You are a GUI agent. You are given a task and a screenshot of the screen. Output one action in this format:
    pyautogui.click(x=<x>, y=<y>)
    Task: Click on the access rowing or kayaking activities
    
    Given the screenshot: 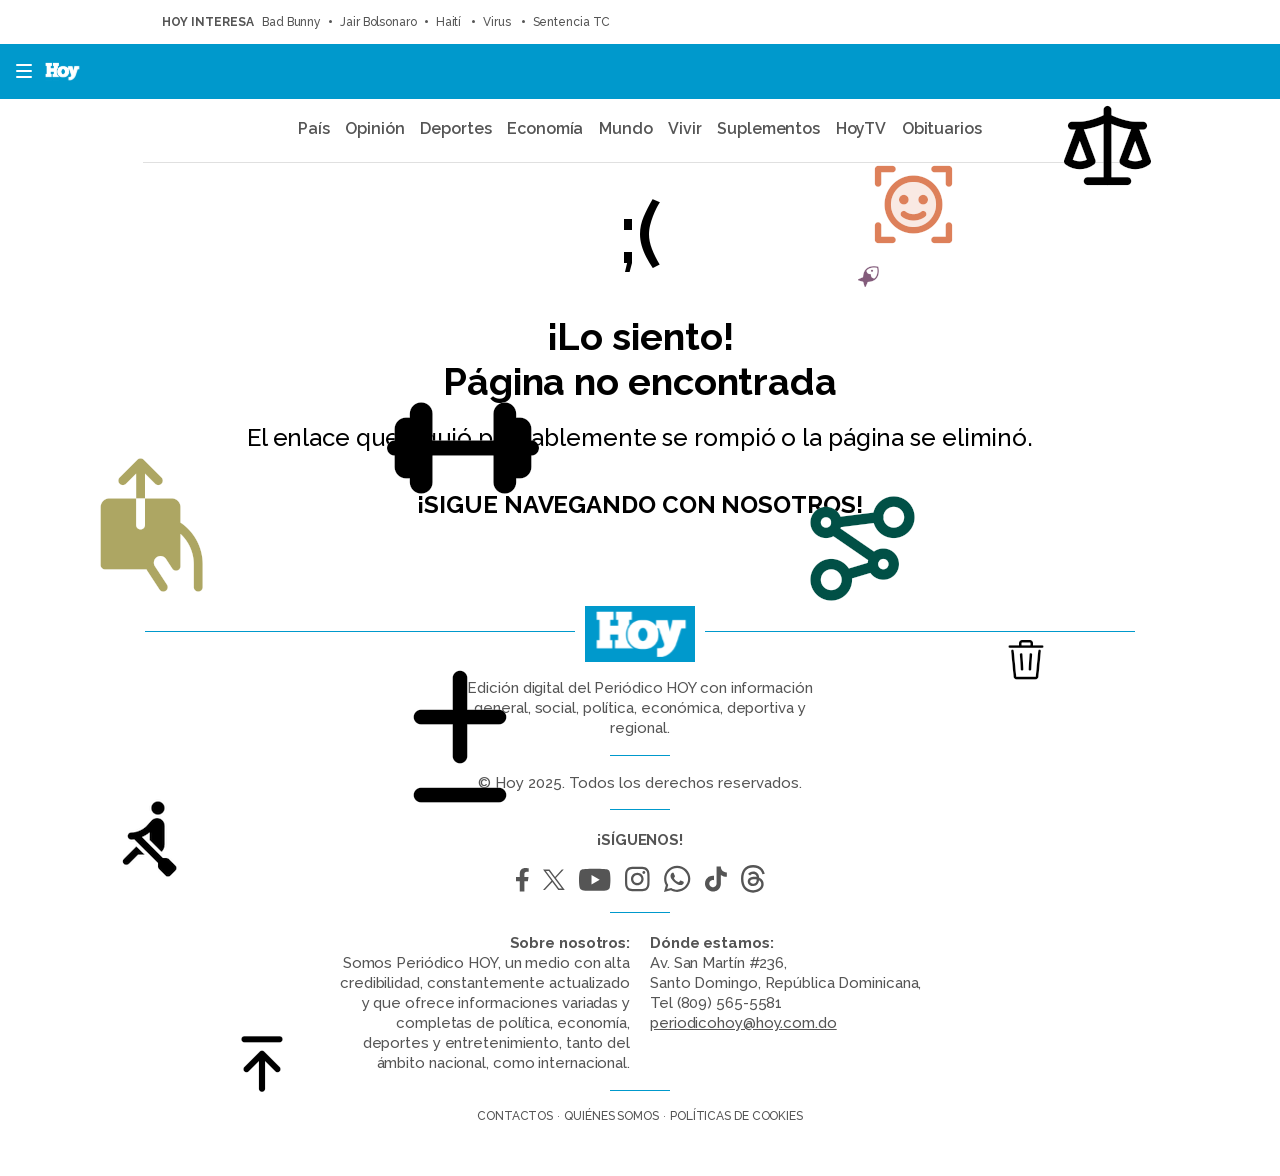 What is the action you would take?
    pyautogui.click(x=148, y=838)
    